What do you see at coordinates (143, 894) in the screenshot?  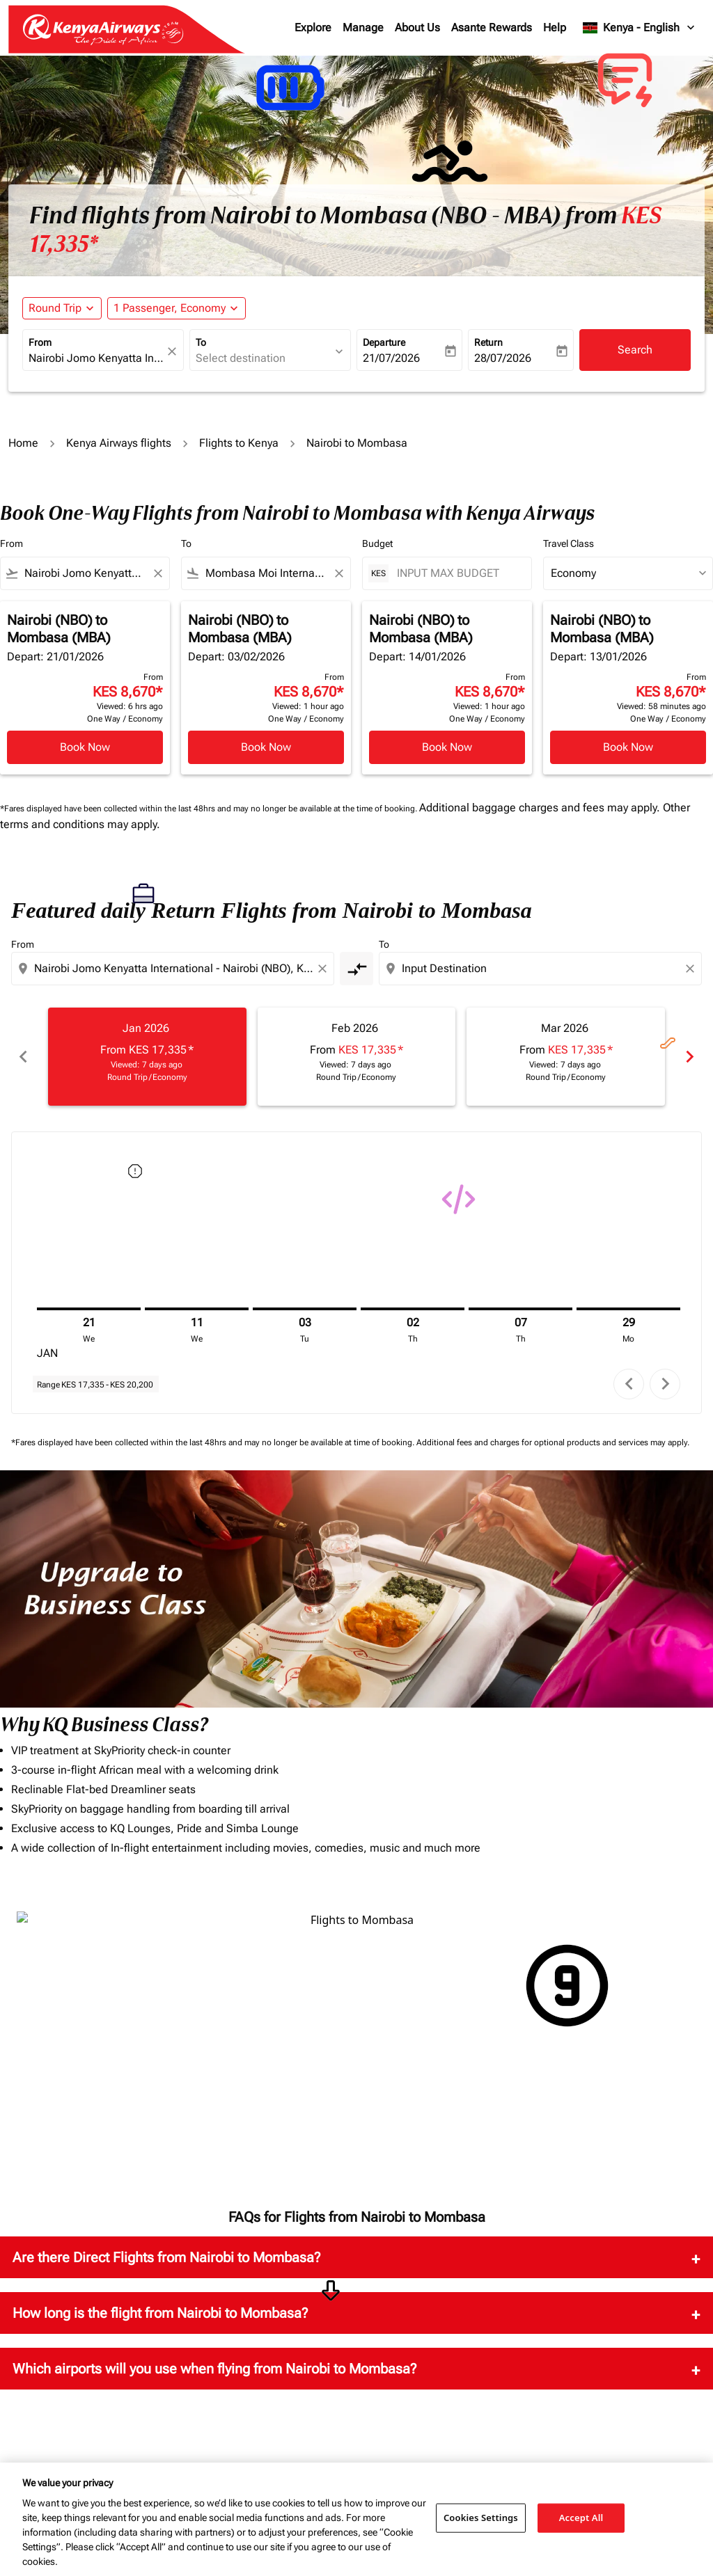 I see `access travel or trip planning features` at bounding box center [143, 894].